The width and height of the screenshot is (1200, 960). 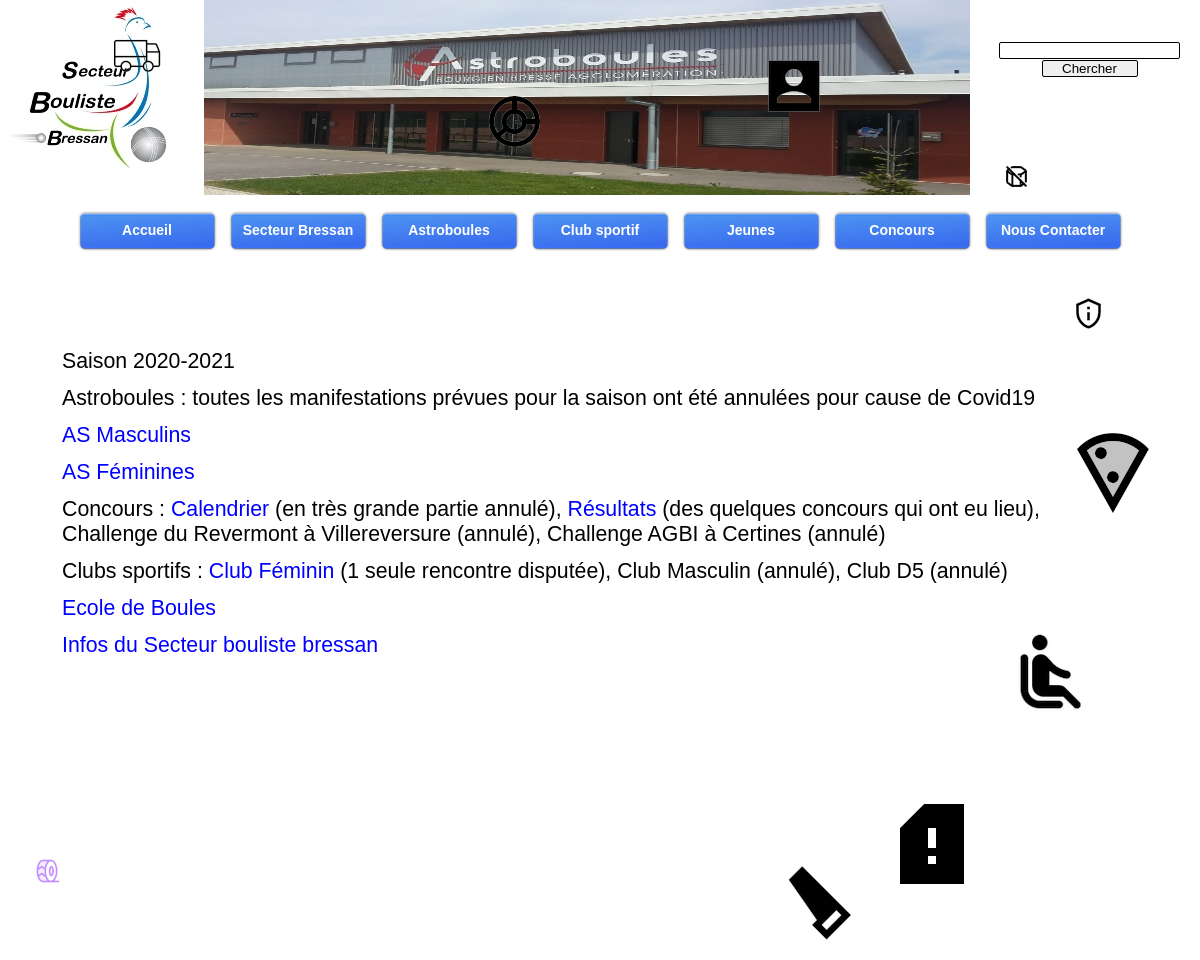 What do you see at coordinates (794, 86) in the screenshot?
I see `view your account profile` at bounding box center [794, 86].